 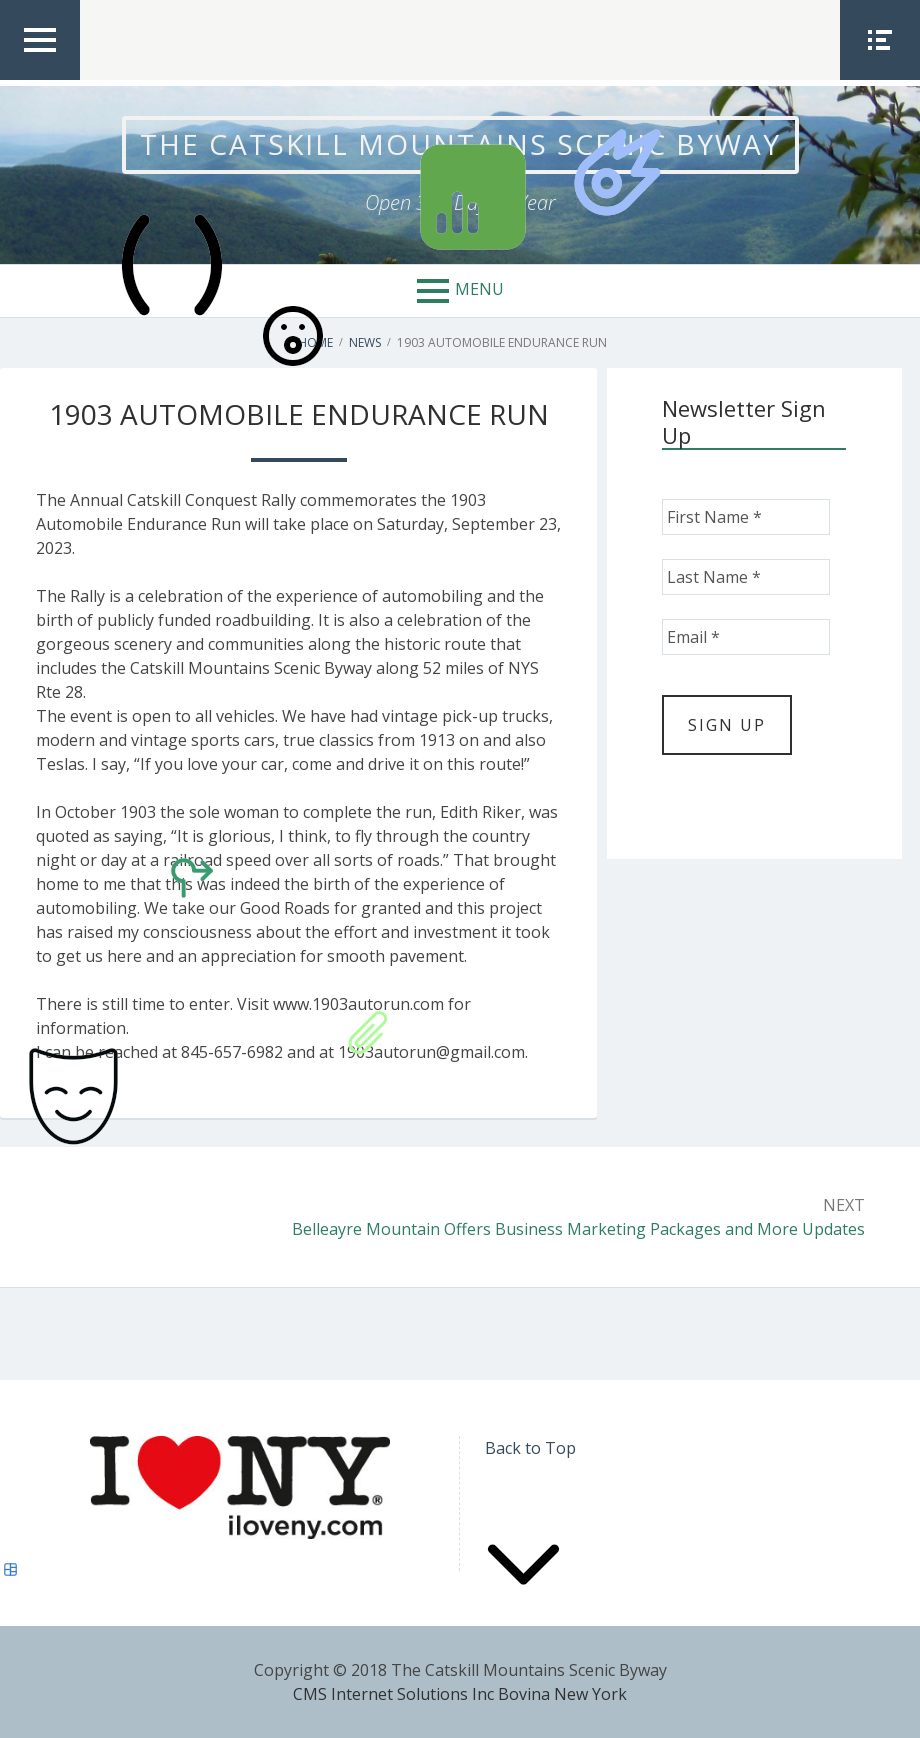 I want to click on attach a file to your message, so click(x=368, y=1032).